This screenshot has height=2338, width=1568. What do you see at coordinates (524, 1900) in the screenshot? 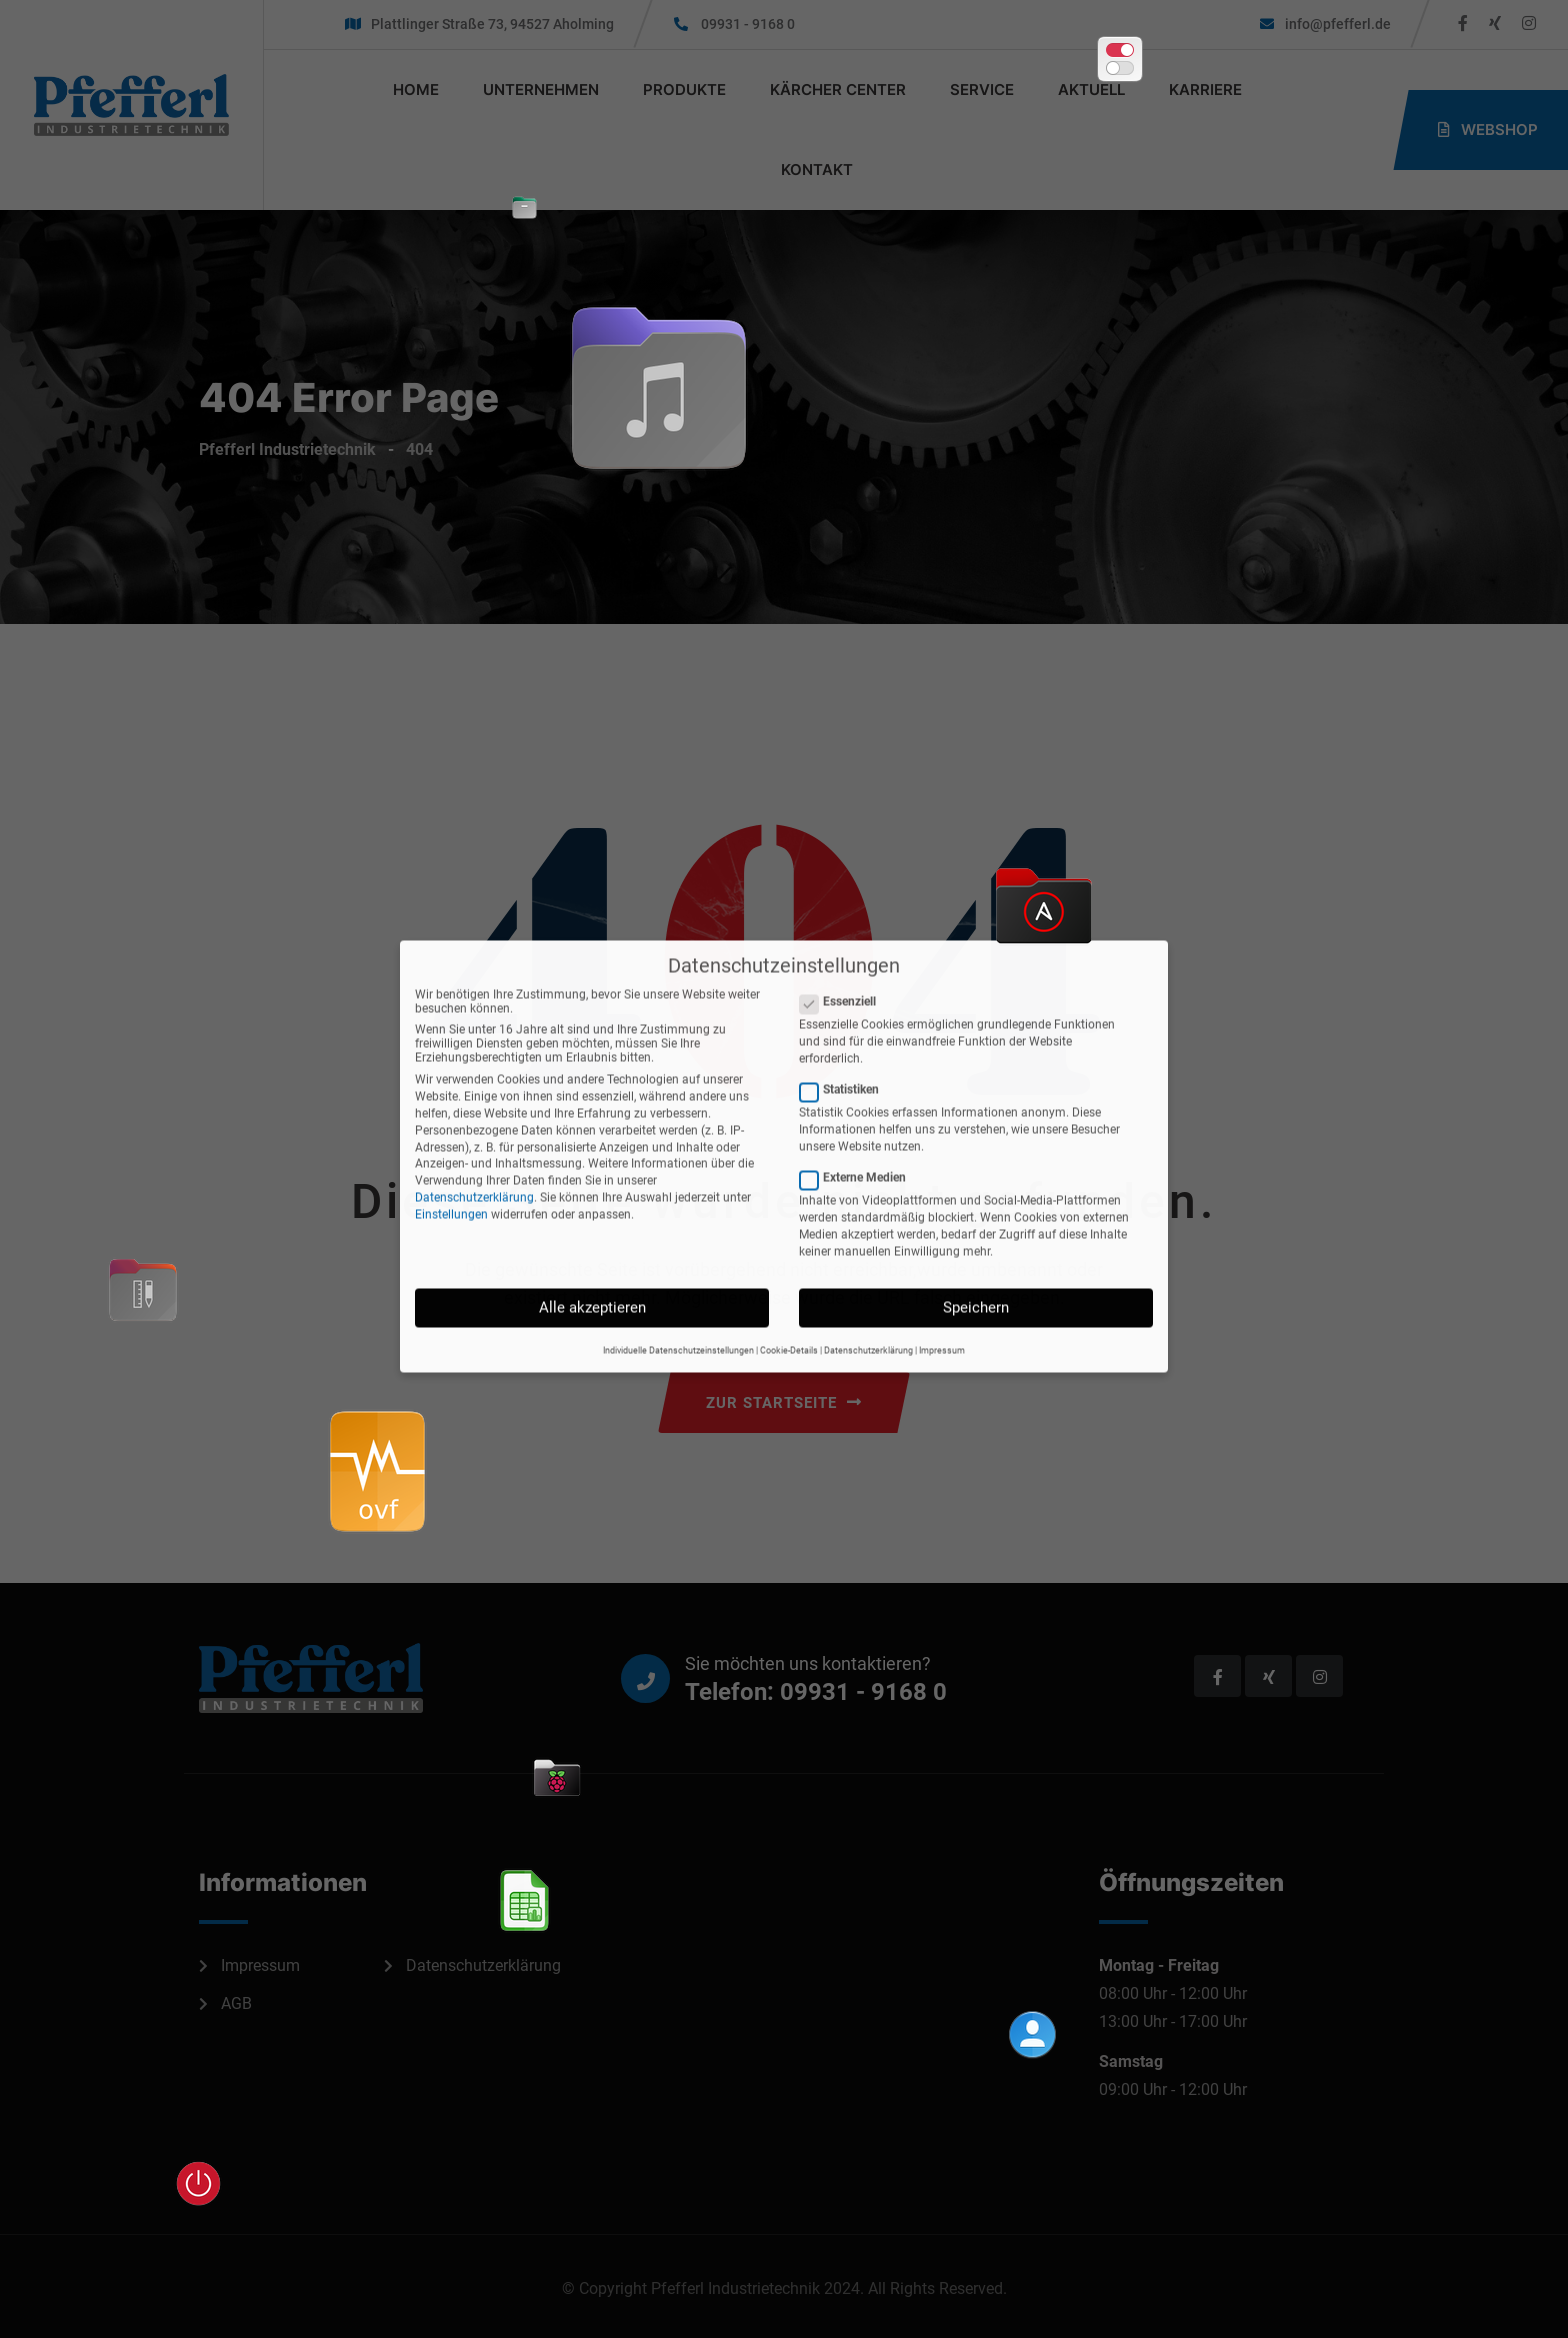
I see `libreoffice calc spreadsheet template file` at bounding box center [524, 1900].